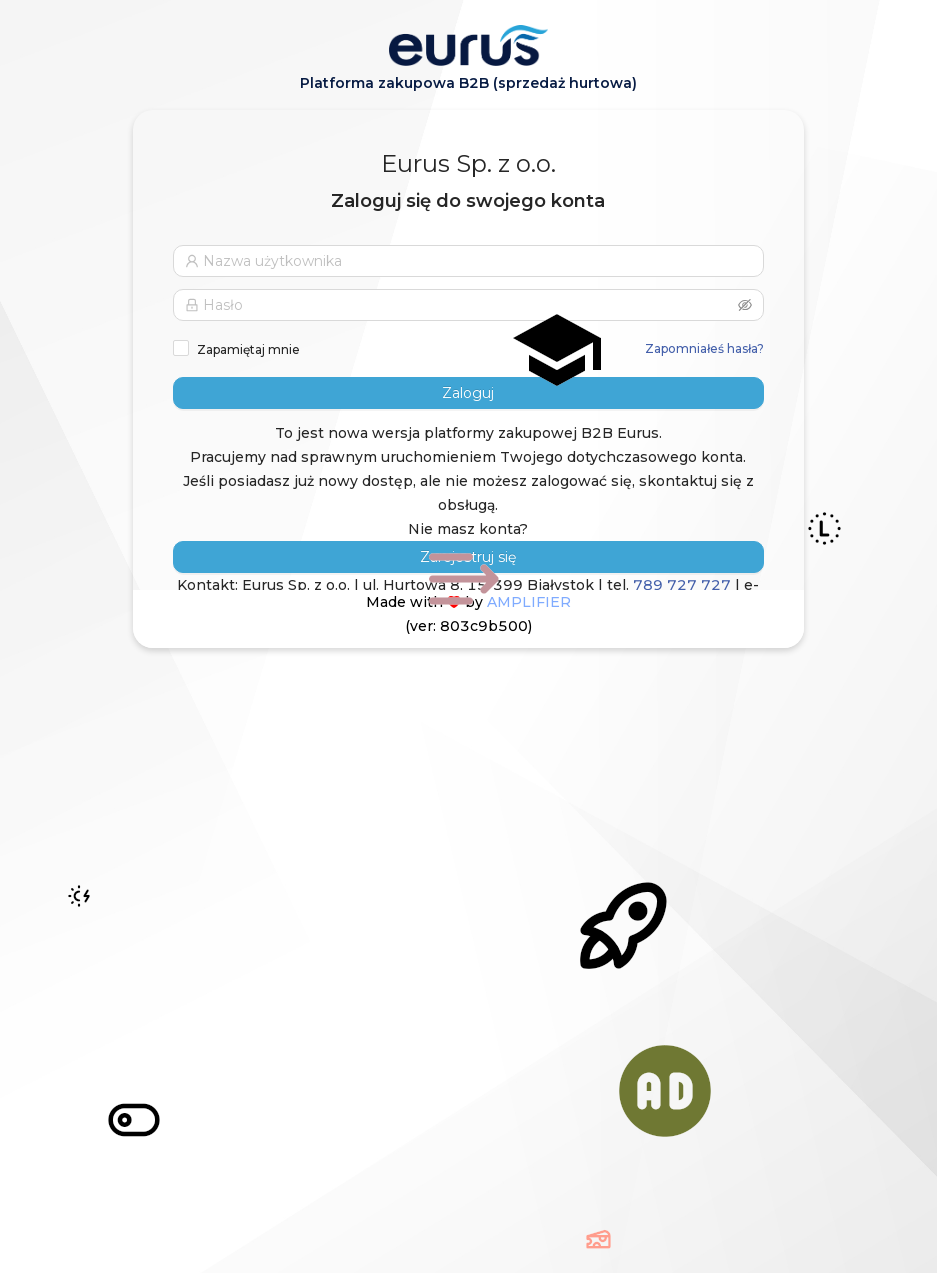 The width and height of the screenshot is (937, 1273). What do you see at coordinates (462, 579) in the screenshot?
I see `disable text wrapping in editor` at bounding box center [462, 579].